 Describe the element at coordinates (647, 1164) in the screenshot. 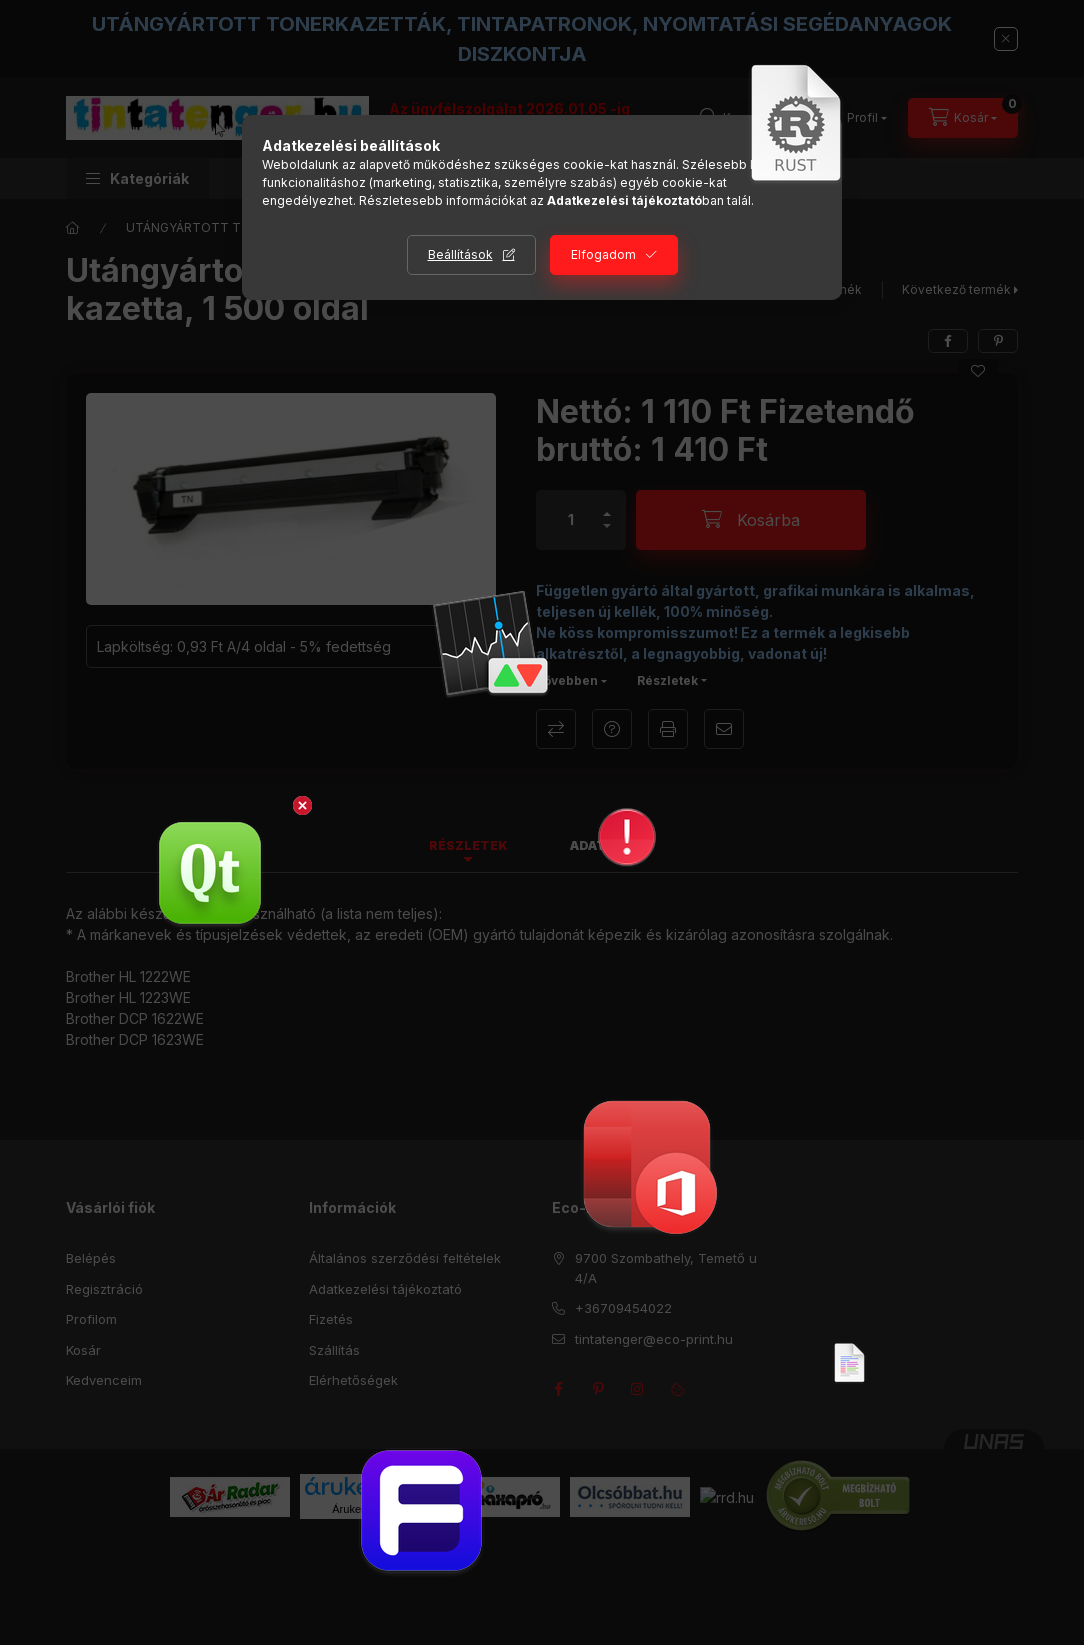

I see `open microsoft office suite` at that location.